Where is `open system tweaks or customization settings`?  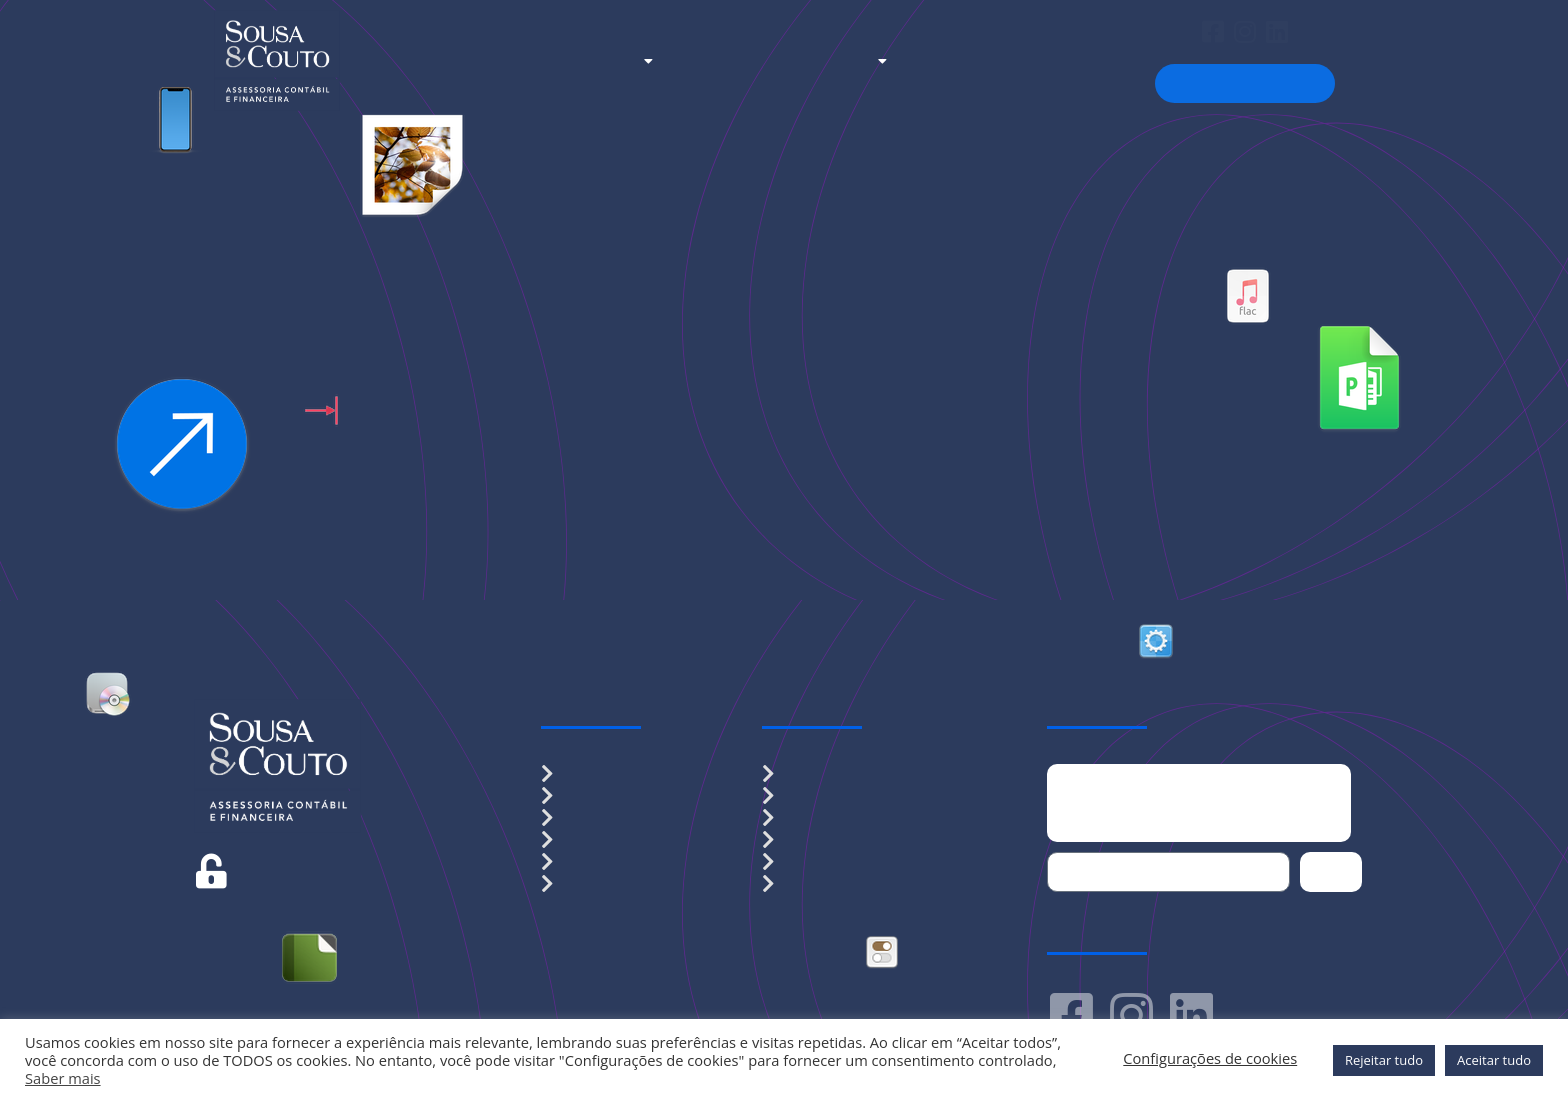
open system tweaks or customization settings is located at coordinates (882, 952).